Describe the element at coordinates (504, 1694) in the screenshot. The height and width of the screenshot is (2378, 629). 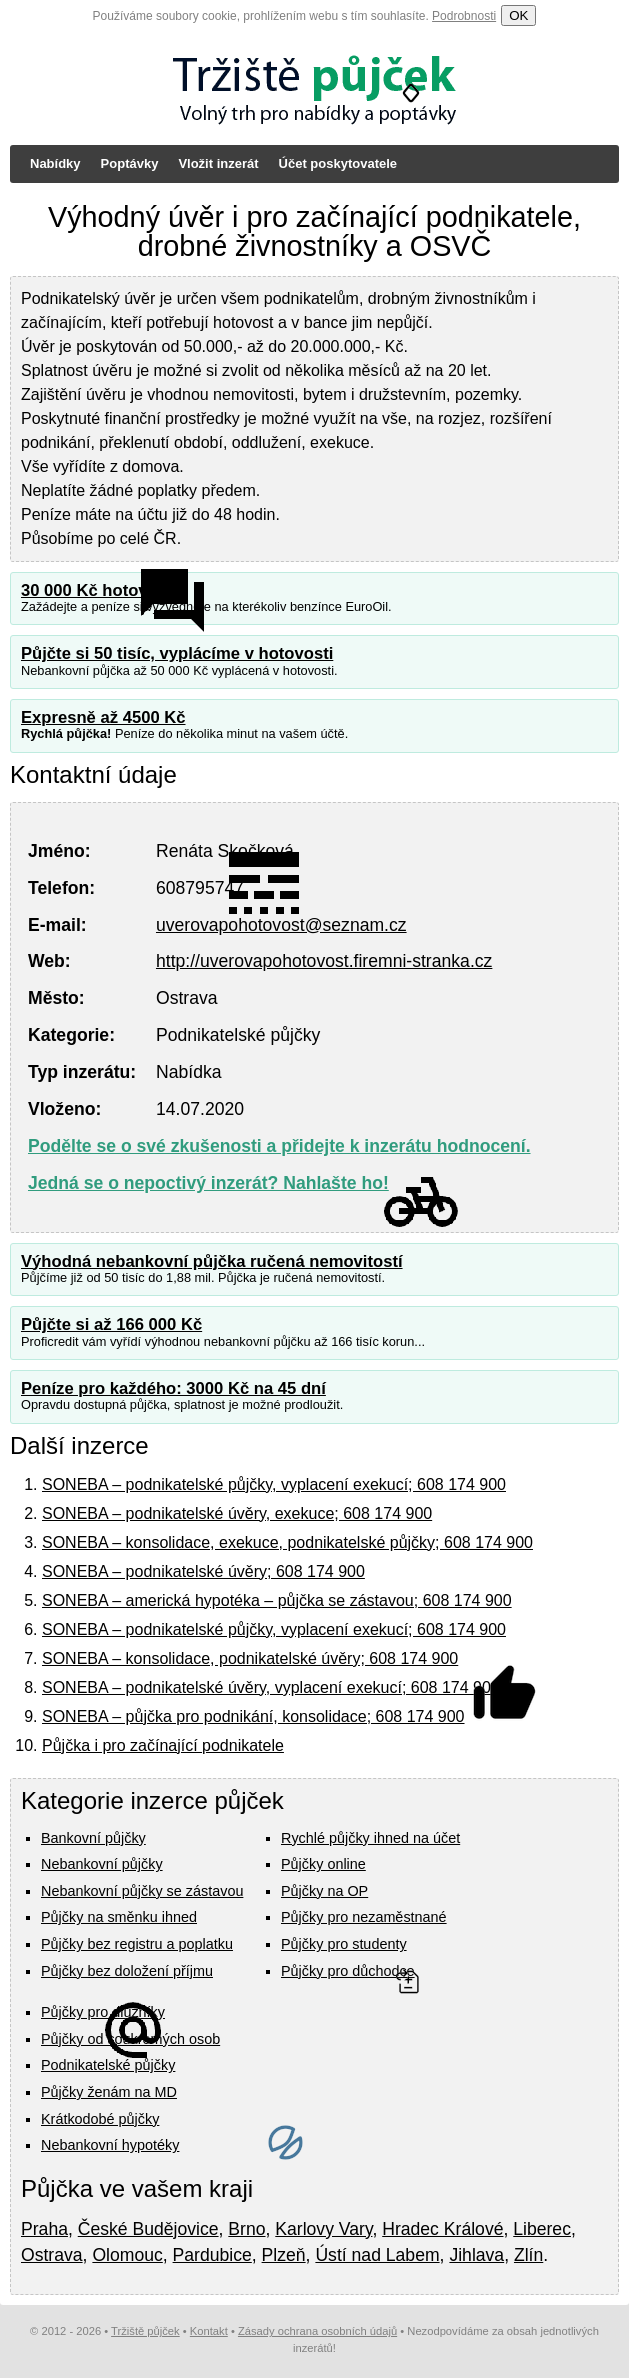
I see `like or upvote content` at that location.